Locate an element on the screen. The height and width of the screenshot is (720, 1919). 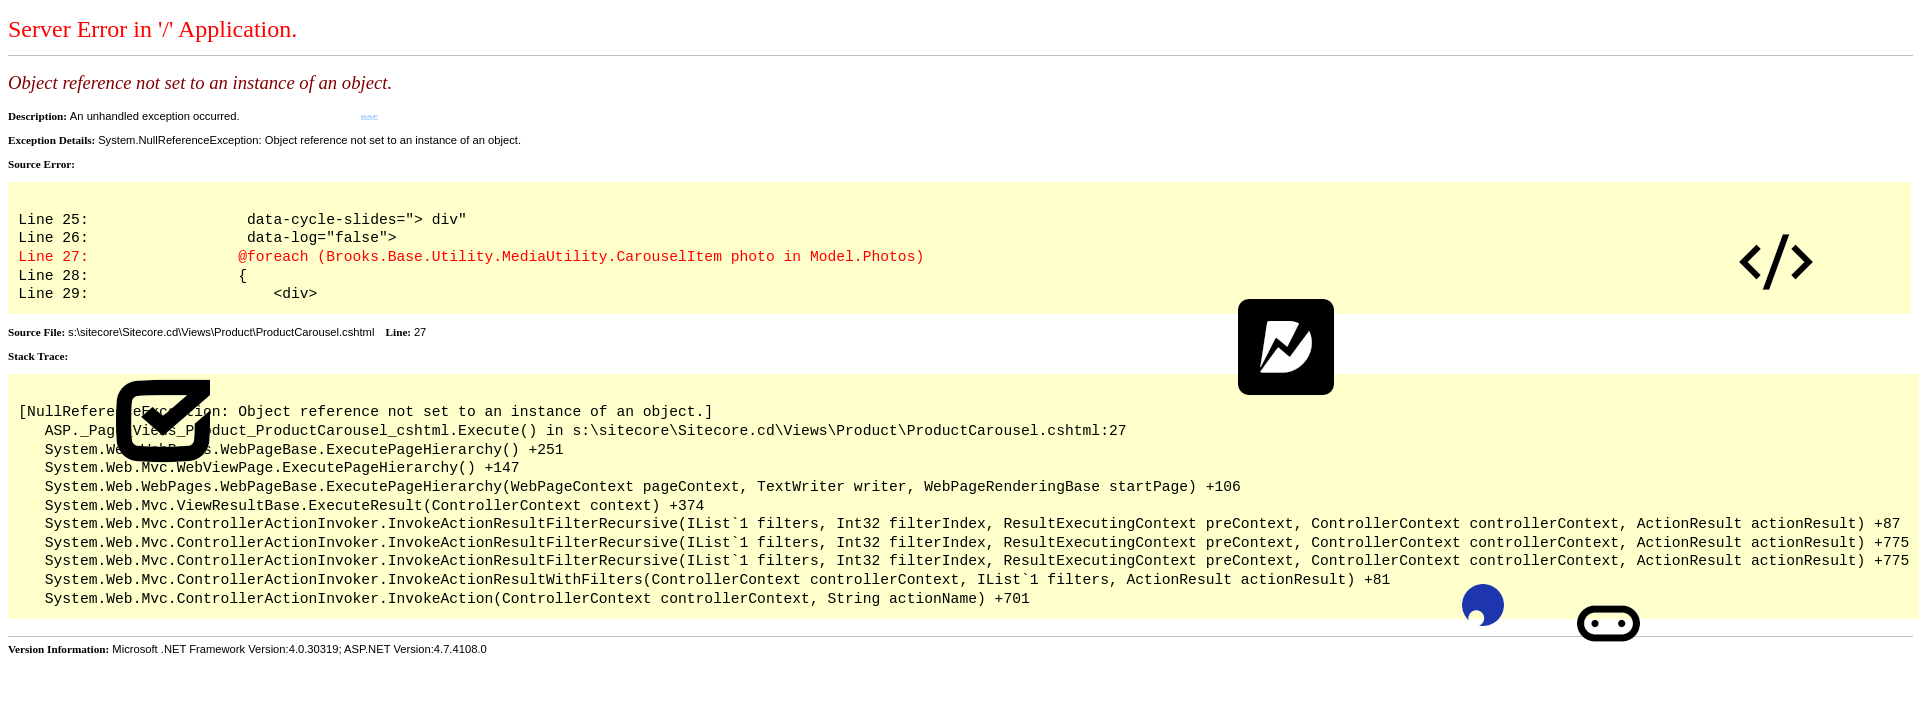
view or edit source code is located at coordinates (1776, 262).